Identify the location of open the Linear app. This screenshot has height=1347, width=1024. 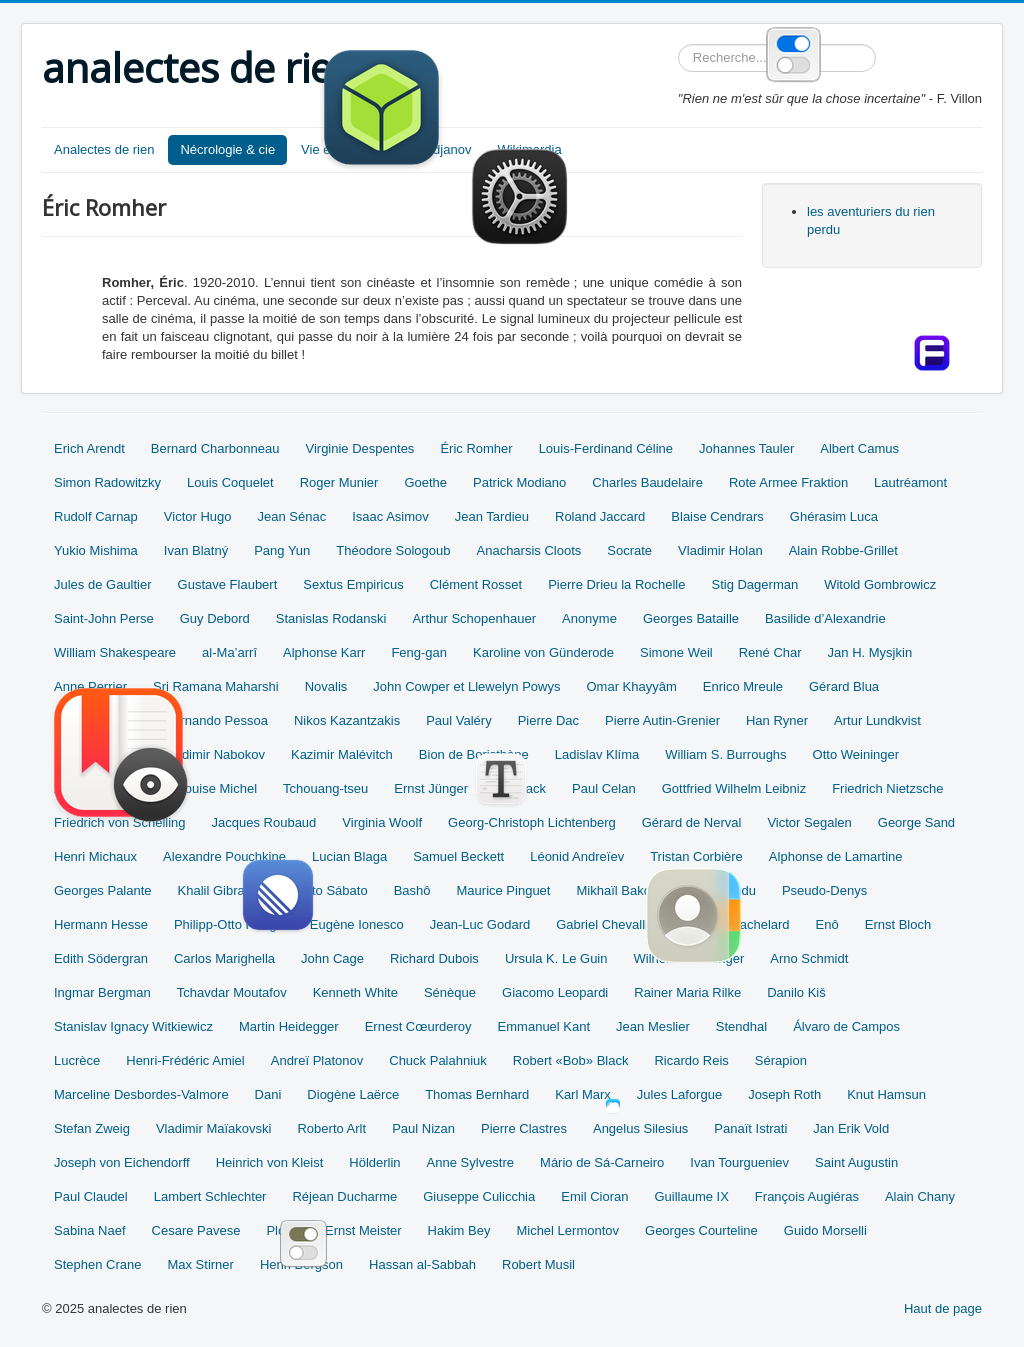
(278, 895).